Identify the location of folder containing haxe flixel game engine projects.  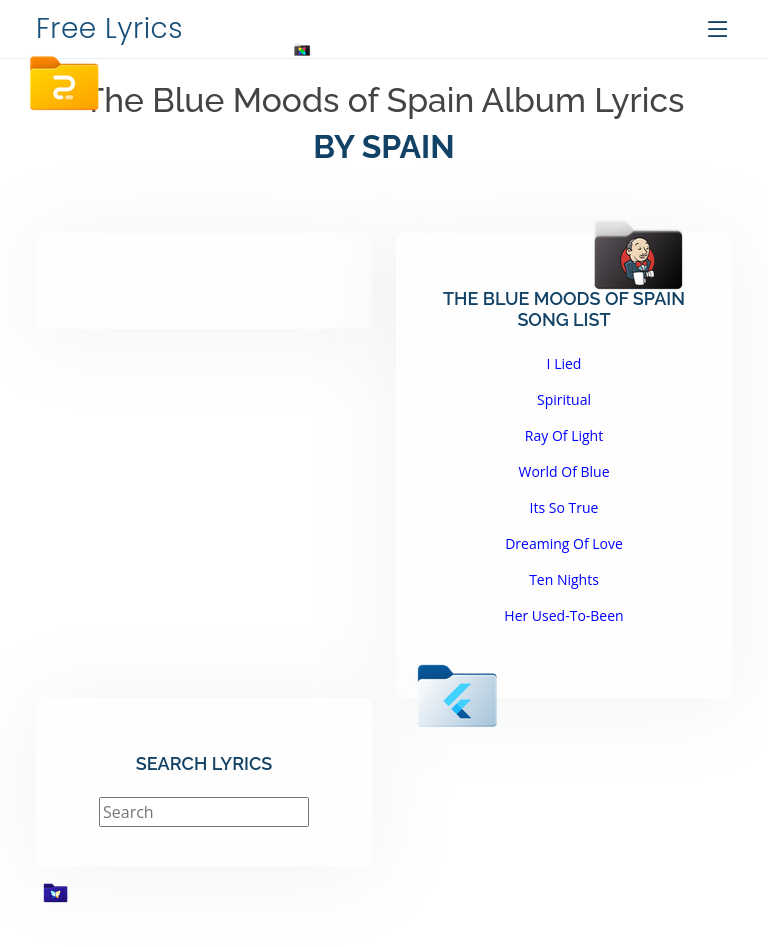
(302, 50).